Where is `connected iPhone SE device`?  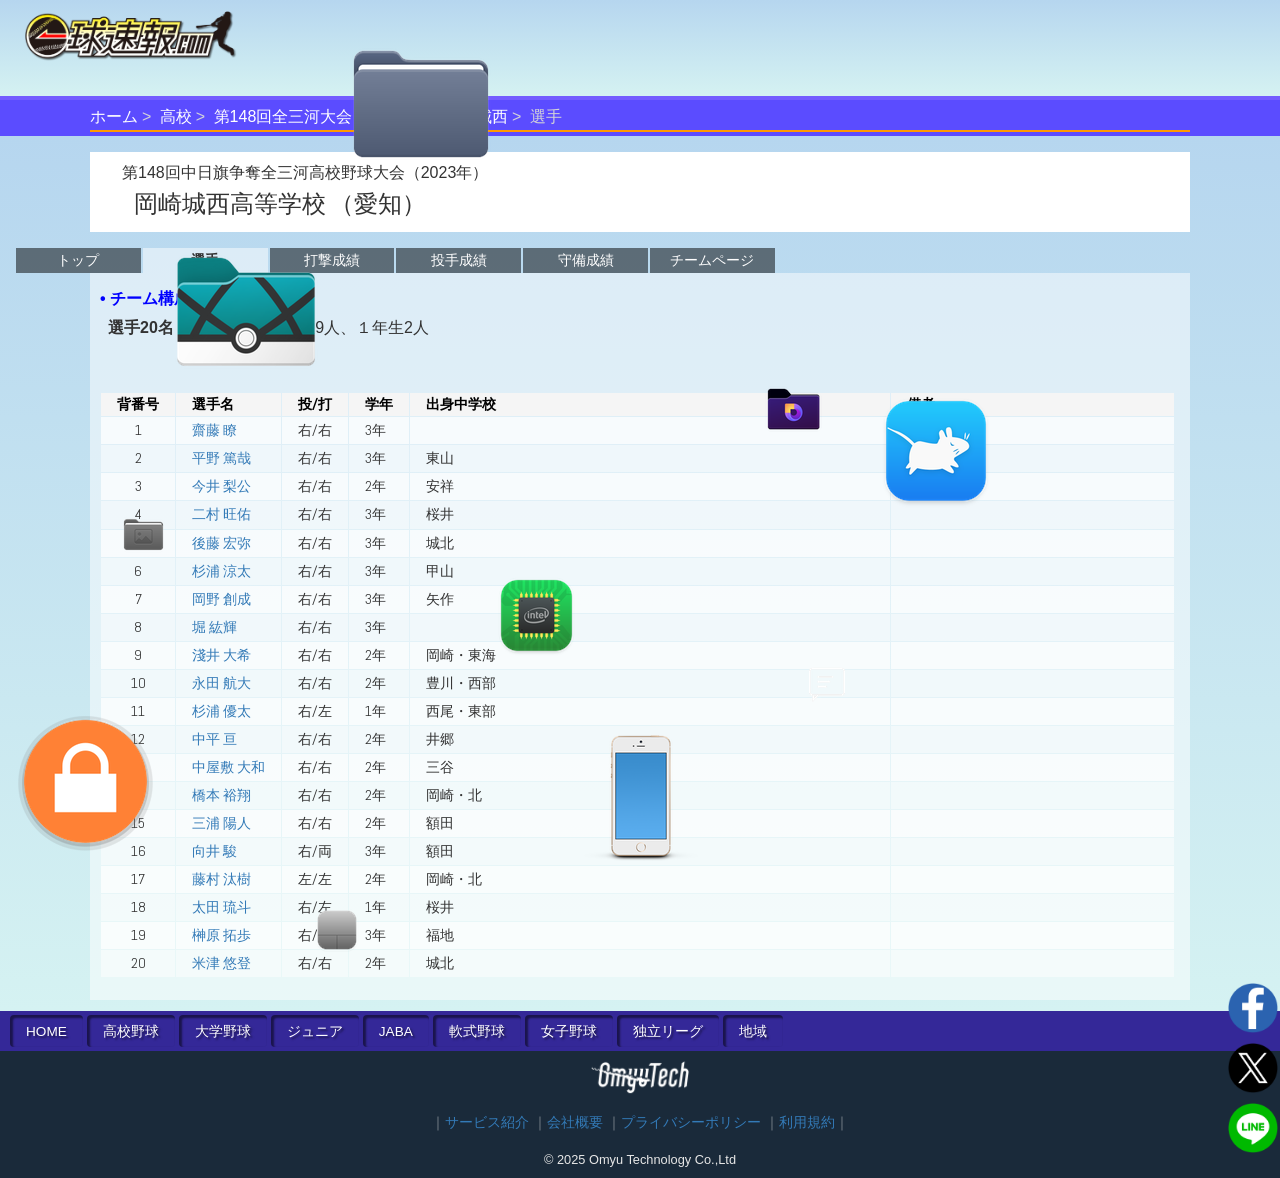
connected iPhone SE device is located at coordinates (641, 798).